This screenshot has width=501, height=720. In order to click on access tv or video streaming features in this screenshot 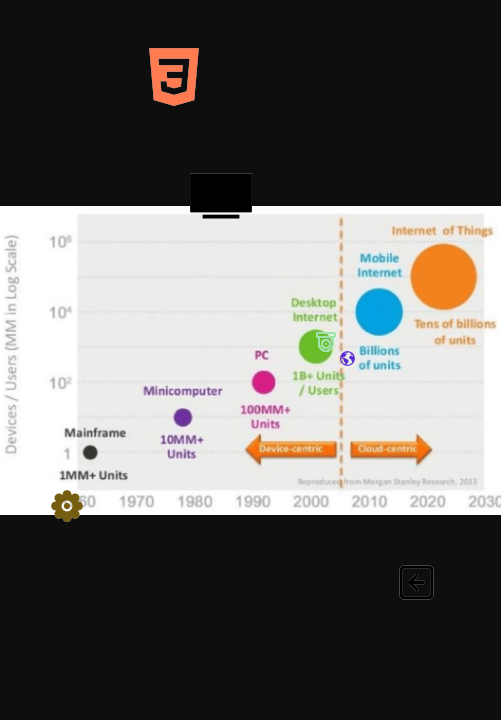, I will do `click(221, 196)`.